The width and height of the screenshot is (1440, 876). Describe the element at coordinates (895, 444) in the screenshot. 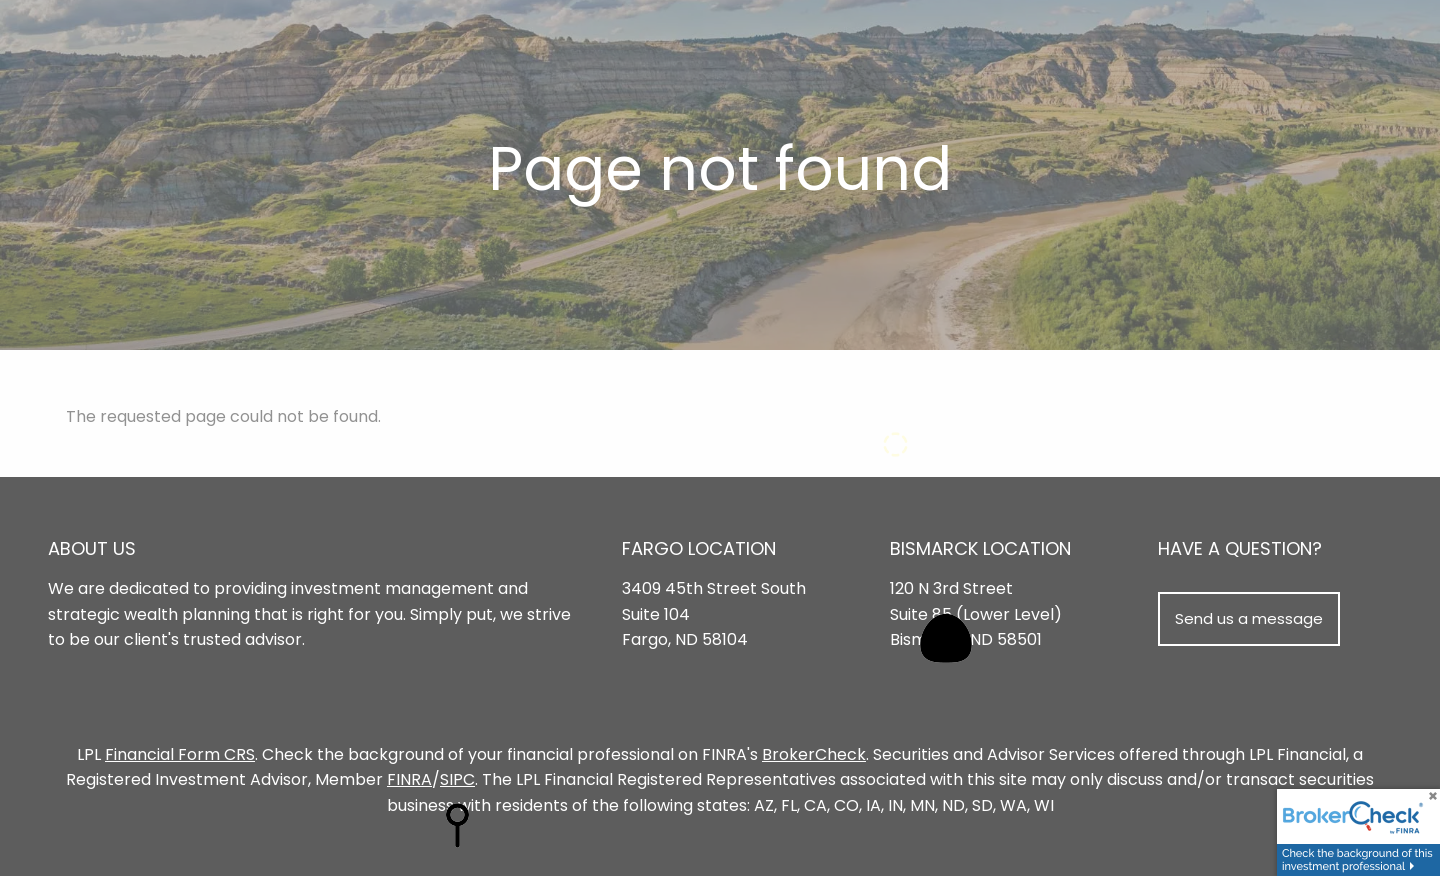

I see `indicates loading or processing in progress` at that location.